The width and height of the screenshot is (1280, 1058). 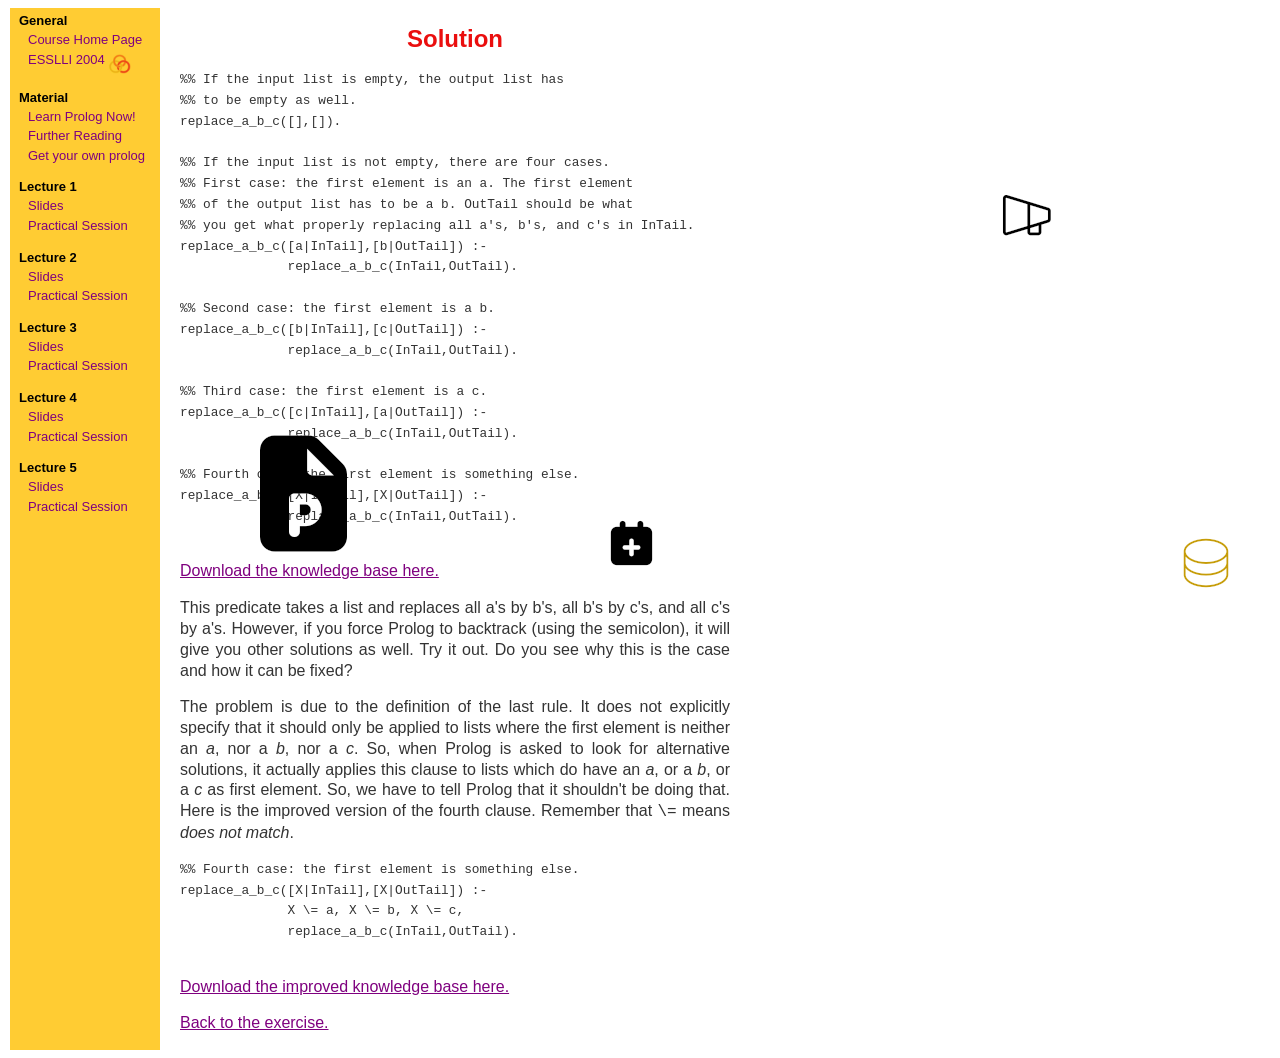 I want to click on add a new event to your calendar, so click(x=631, y=544).